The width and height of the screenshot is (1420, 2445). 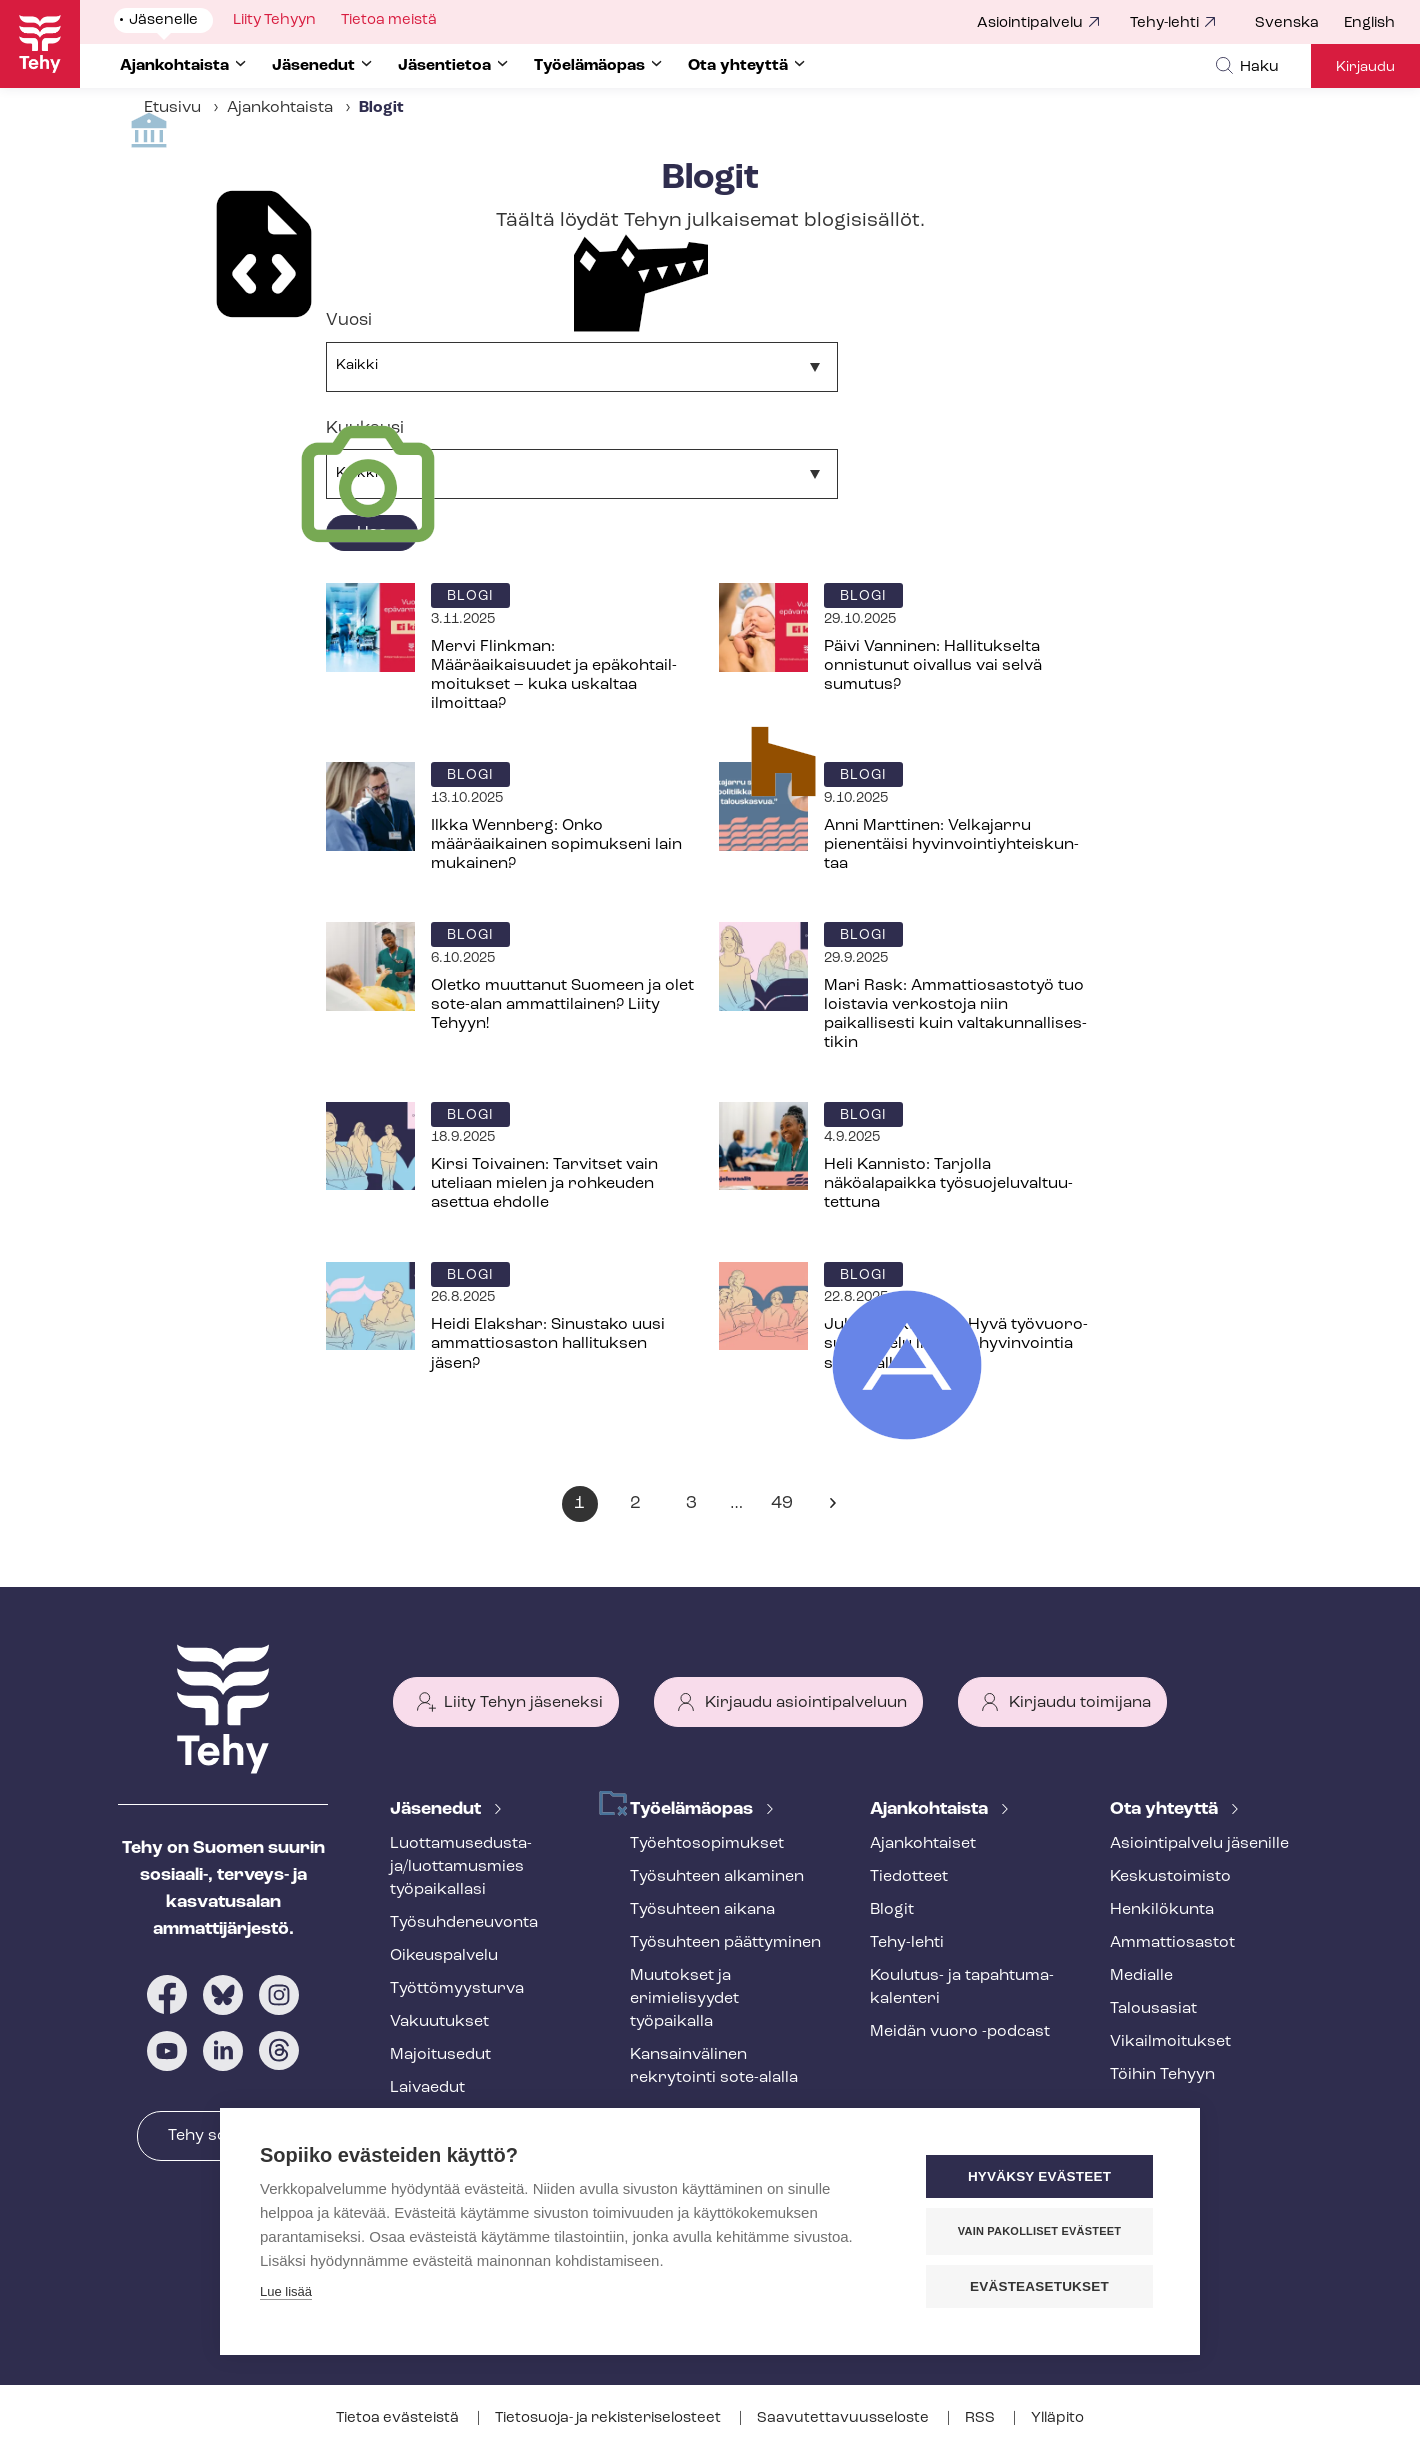 I want to click on open the Houzz app, so click(x=783, y=761).